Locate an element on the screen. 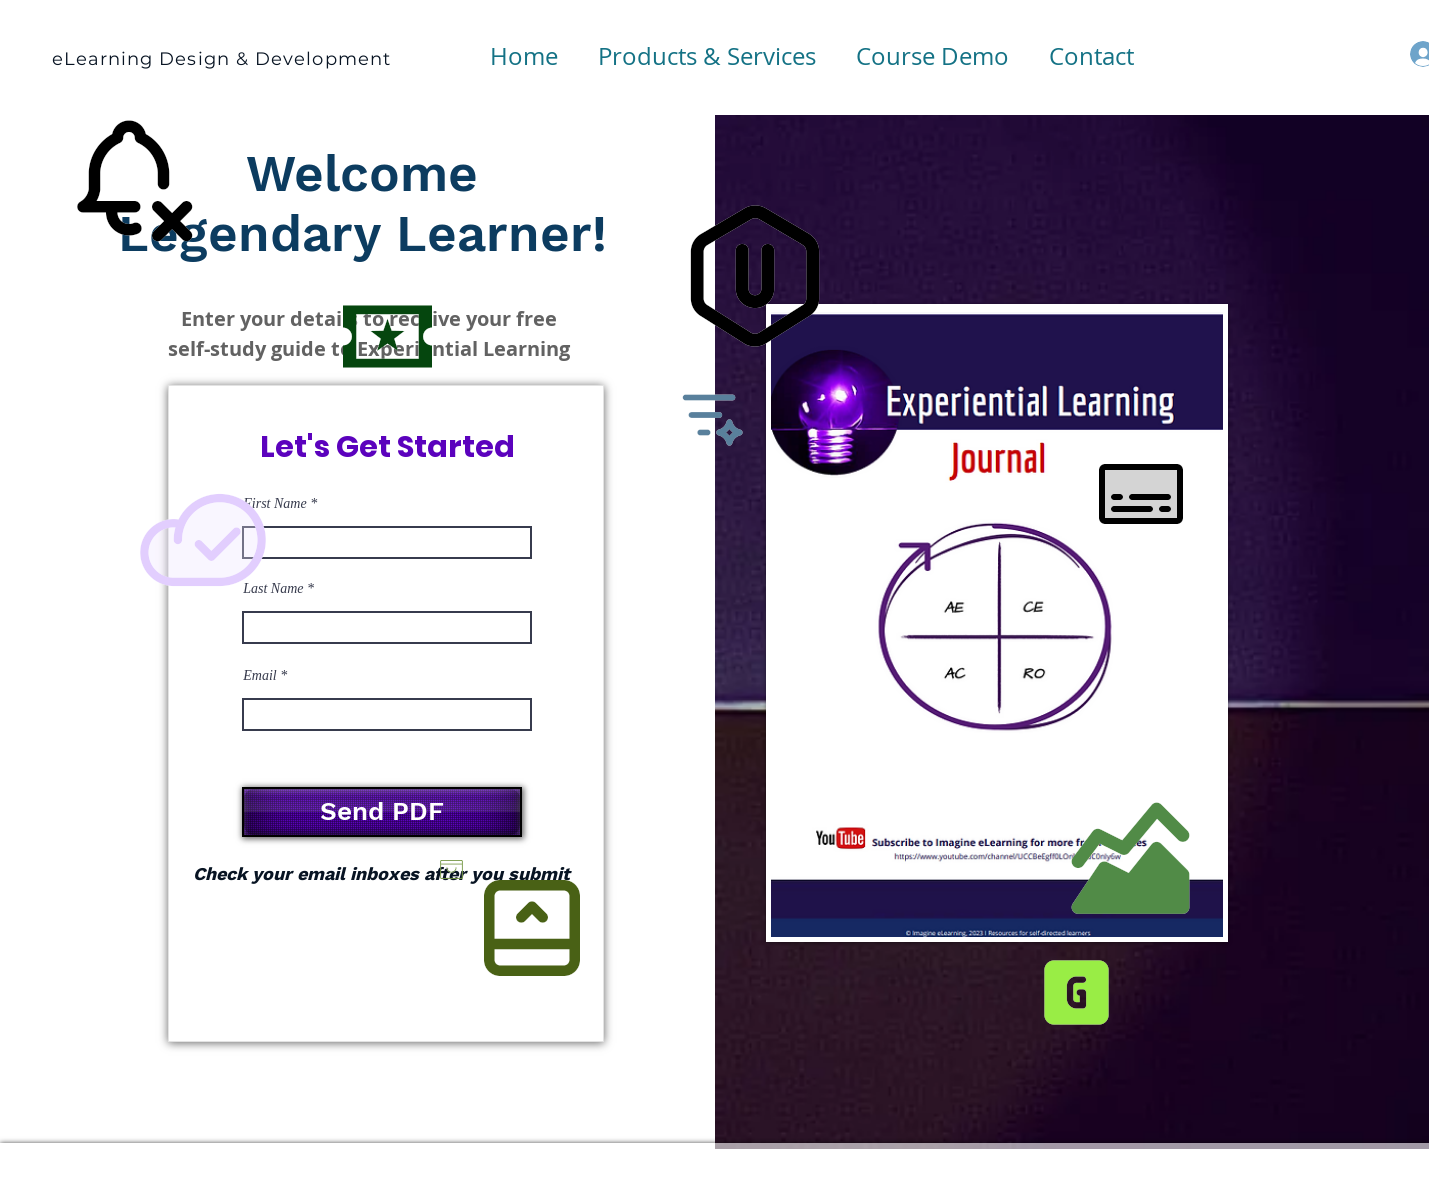 The image size is (1429, 1183). apply AI-powered smart filters is located at coordinates (709, 415).